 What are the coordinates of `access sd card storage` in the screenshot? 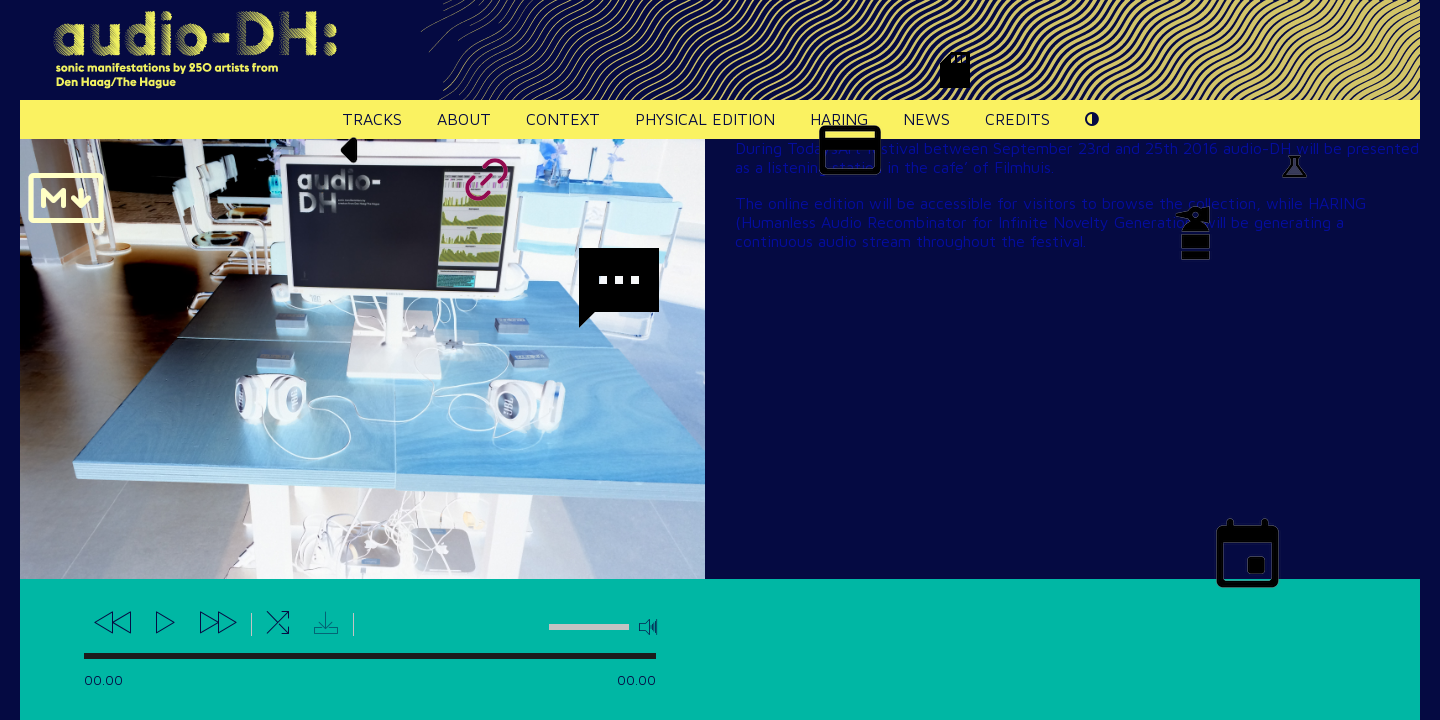 It's located at (955, 70).